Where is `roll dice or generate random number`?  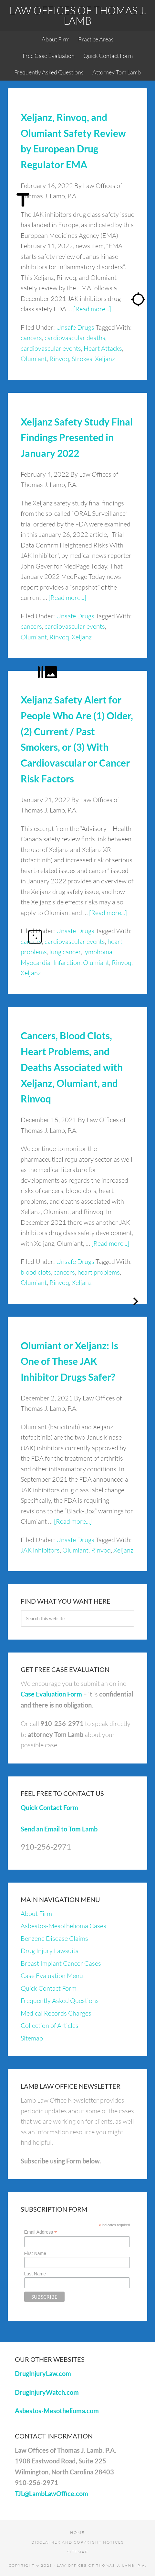 roll dice or generate random number is located at coordinates (35, 937).